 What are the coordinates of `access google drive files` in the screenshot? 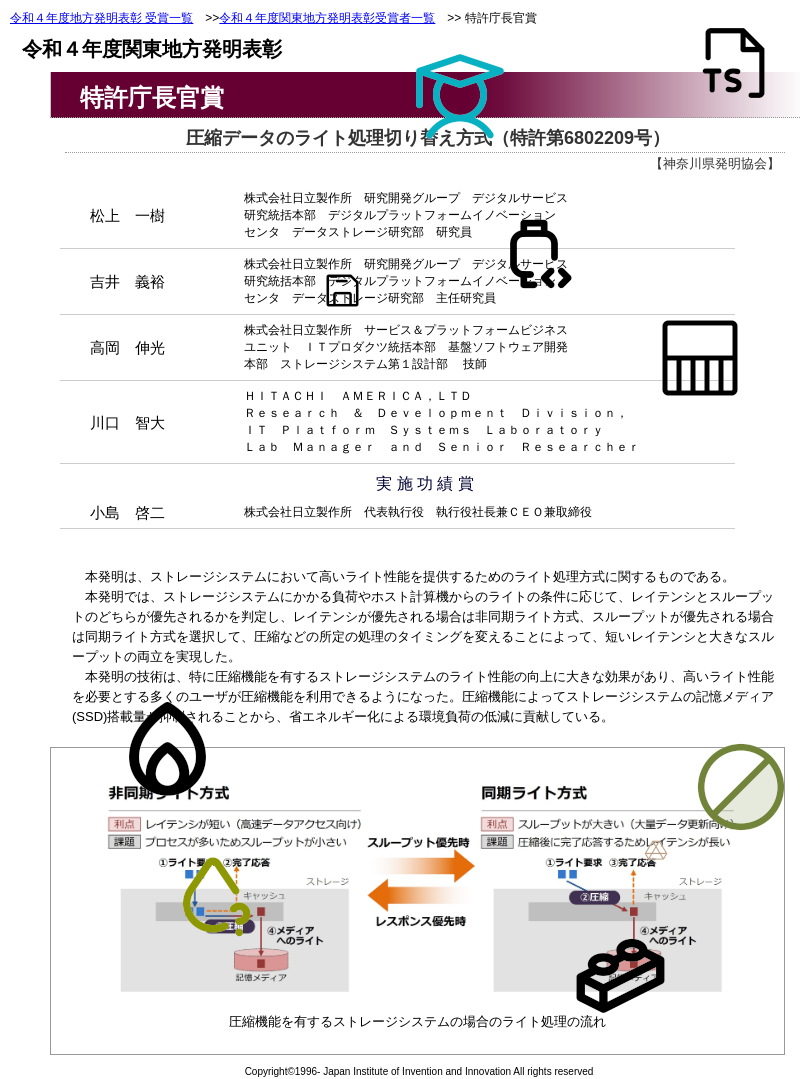 It's located at (656, 851).